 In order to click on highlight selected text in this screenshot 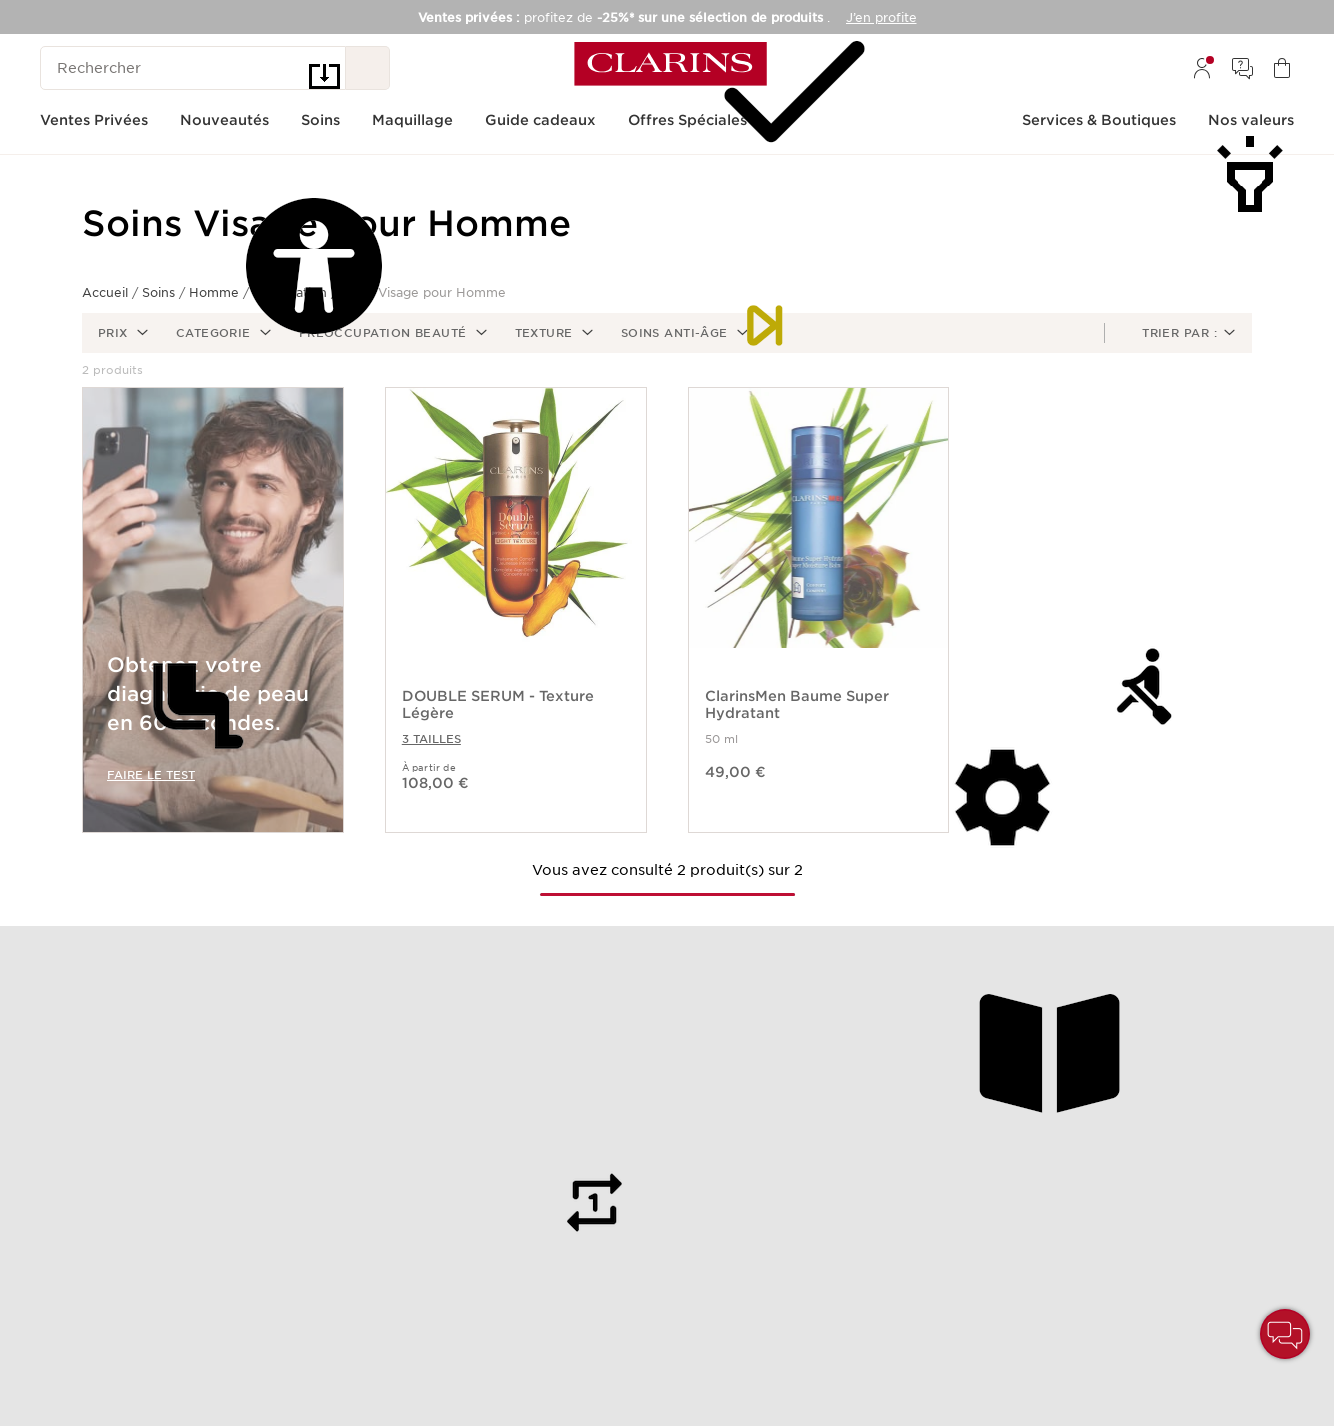, I will do `click(1250, 174)`.